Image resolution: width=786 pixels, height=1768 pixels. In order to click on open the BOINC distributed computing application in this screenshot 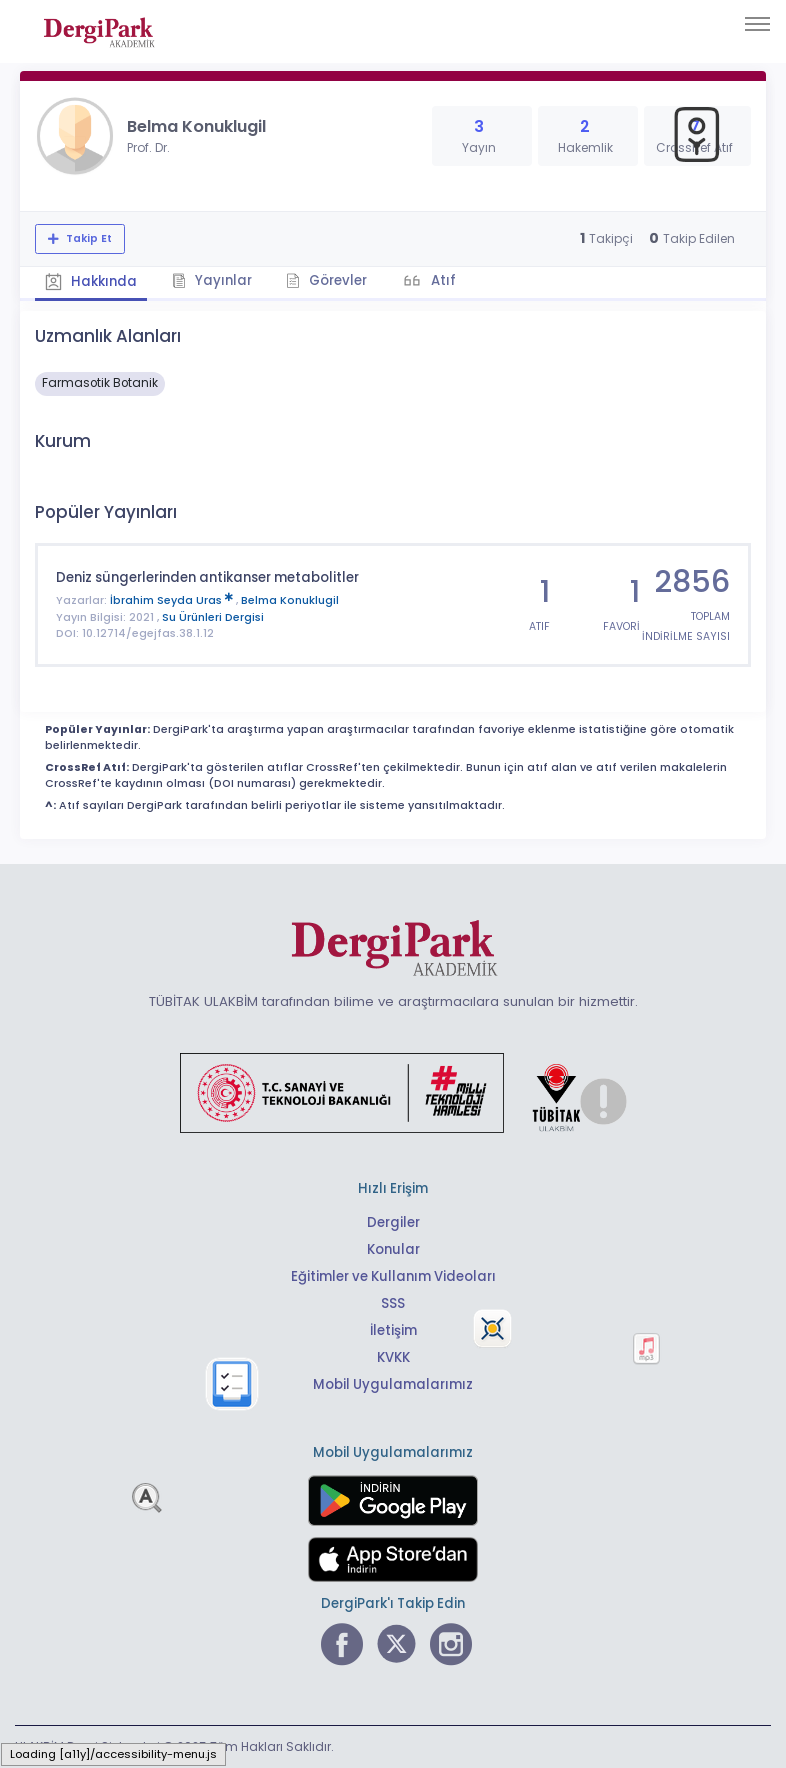, I will do `click(492, 1328)`.